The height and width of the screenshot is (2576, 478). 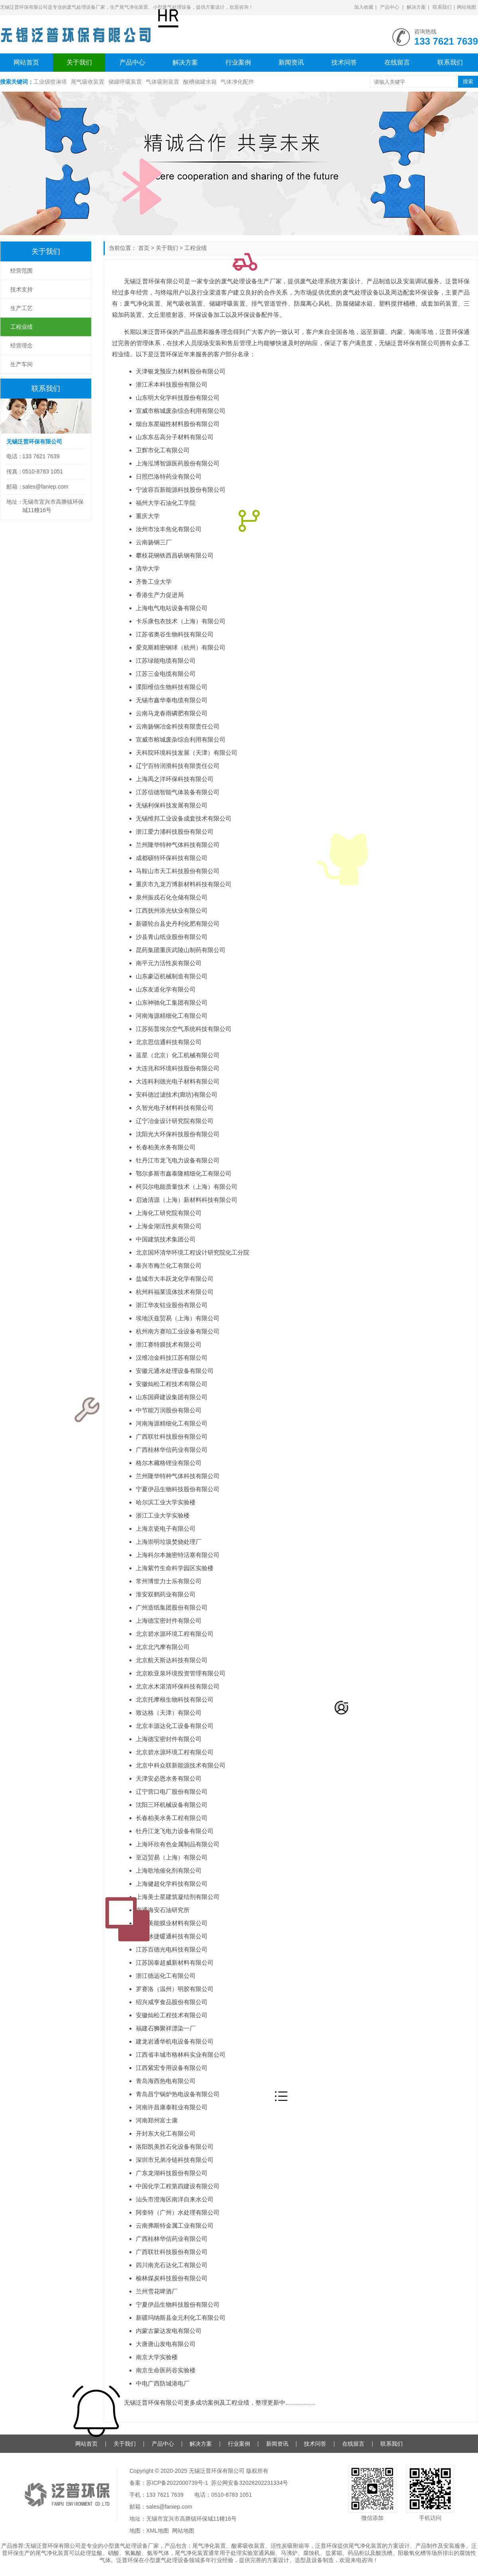 I want to click on select moped or scooter delivery option, so click(x=245, y=263).